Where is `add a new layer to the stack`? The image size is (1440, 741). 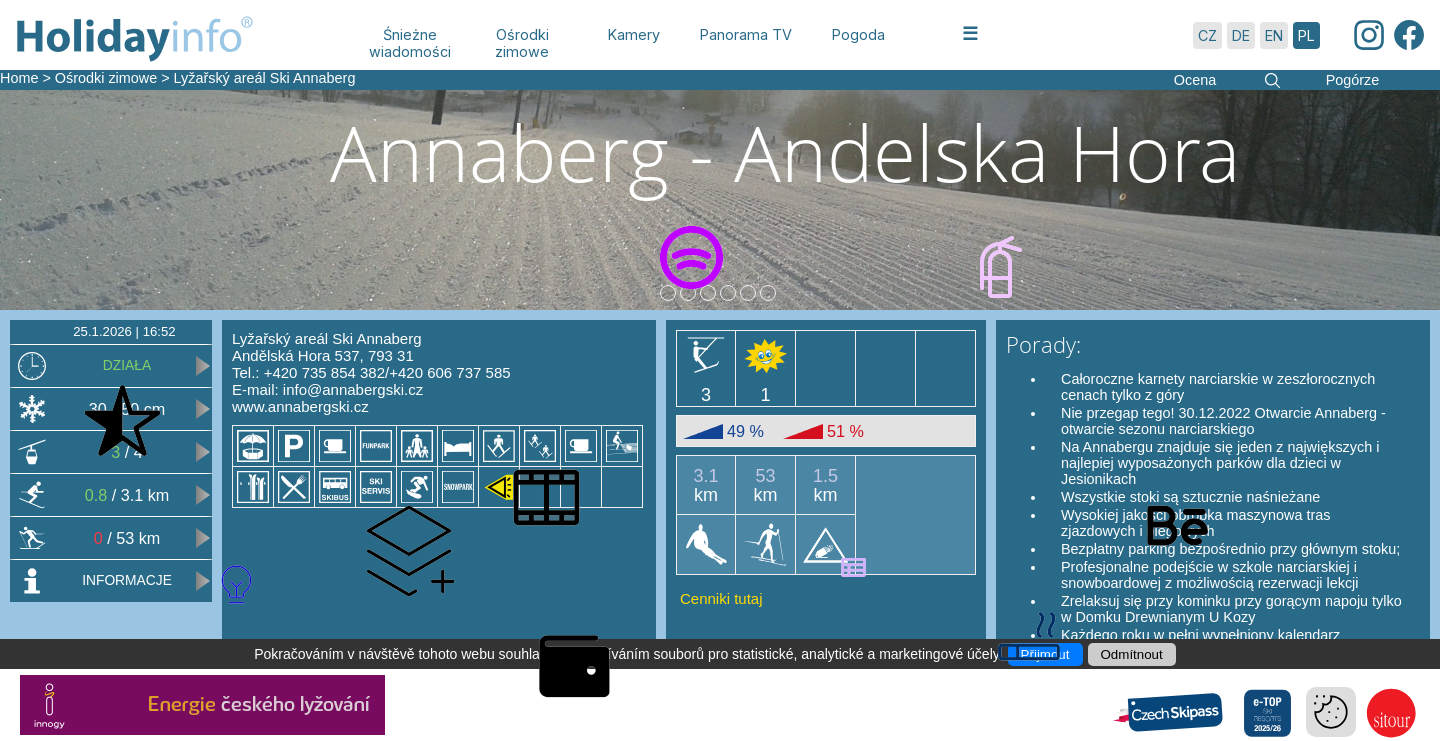 add a new layer to the stack is located at coordinates (409, 551).